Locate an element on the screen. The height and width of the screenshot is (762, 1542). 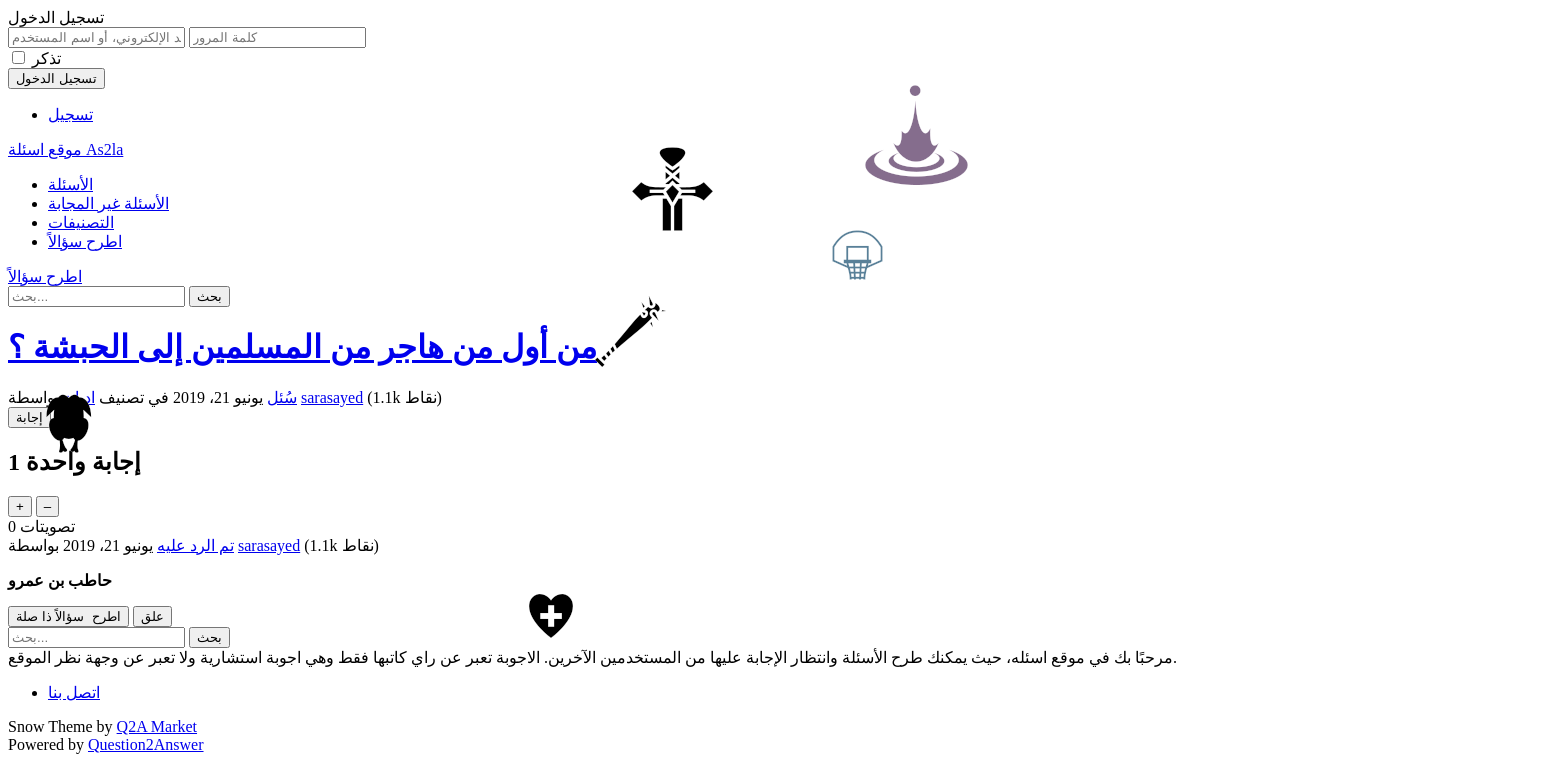
add to favorites is located at coordinates (551, 616).